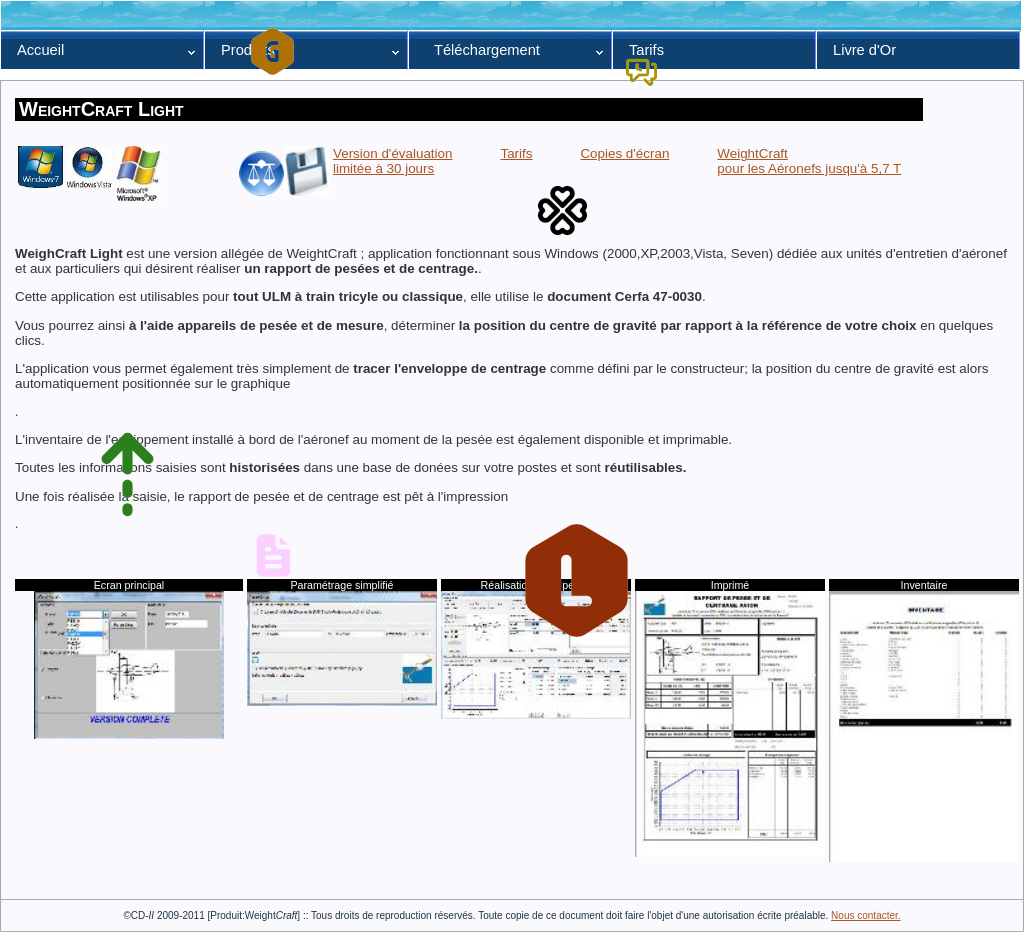  Describe the element at coordinates (272, 51) in the screenshot. I see `google or g-suite related service` at that location.